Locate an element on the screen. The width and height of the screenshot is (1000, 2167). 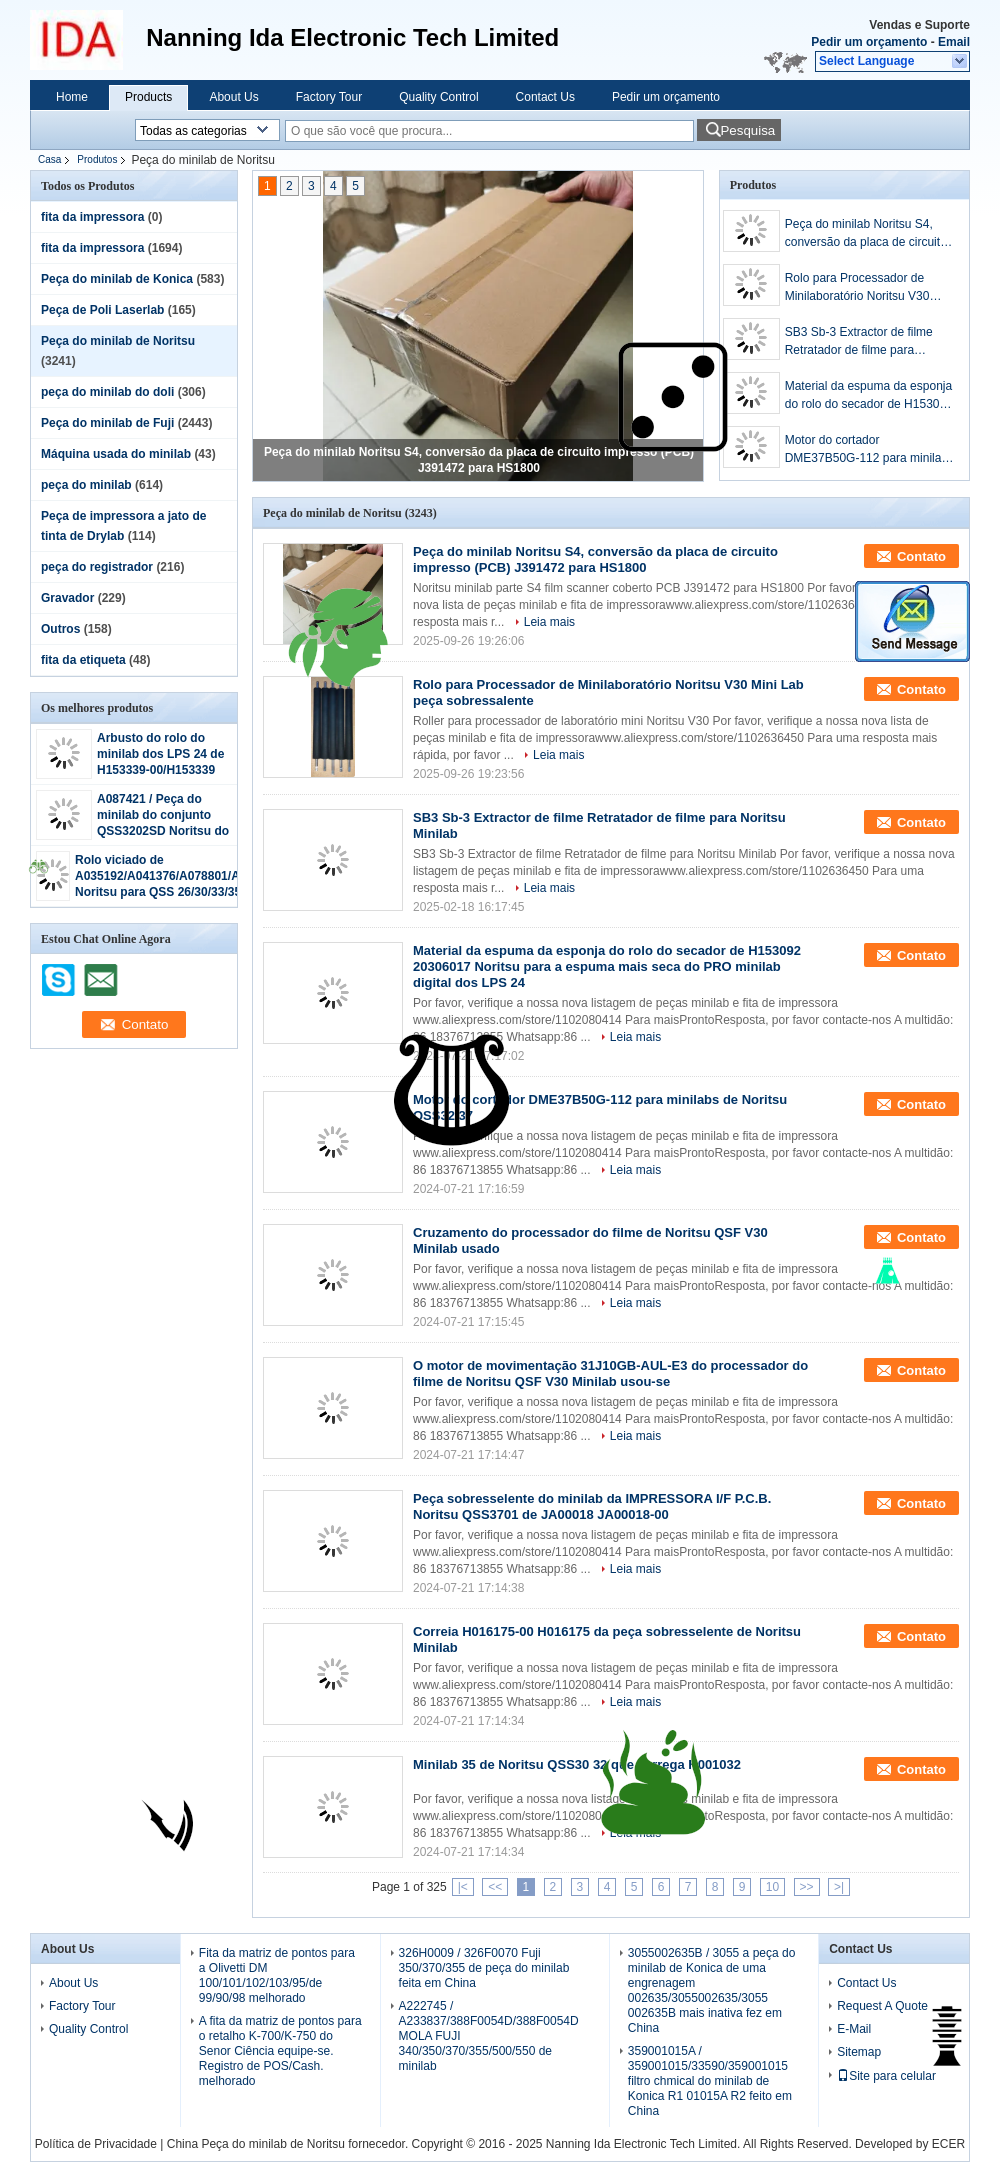
select bandana accessory for character customization is located at coordinates (338, 638).